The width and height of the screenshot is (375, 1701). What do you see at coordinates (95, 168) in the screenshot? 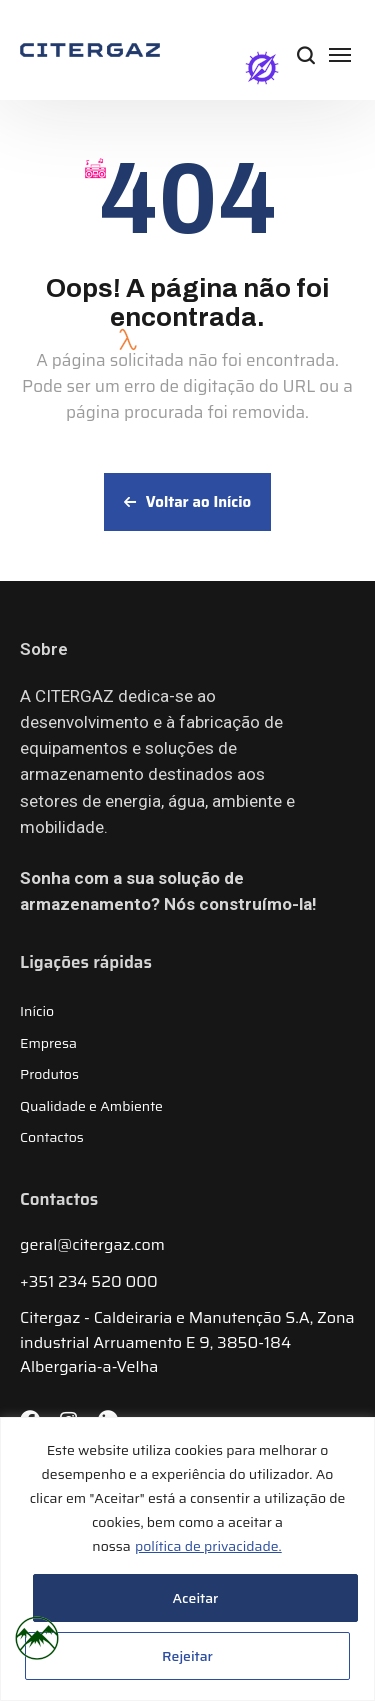
I see `open music player or audio controls` at bounding box center [95, 168].